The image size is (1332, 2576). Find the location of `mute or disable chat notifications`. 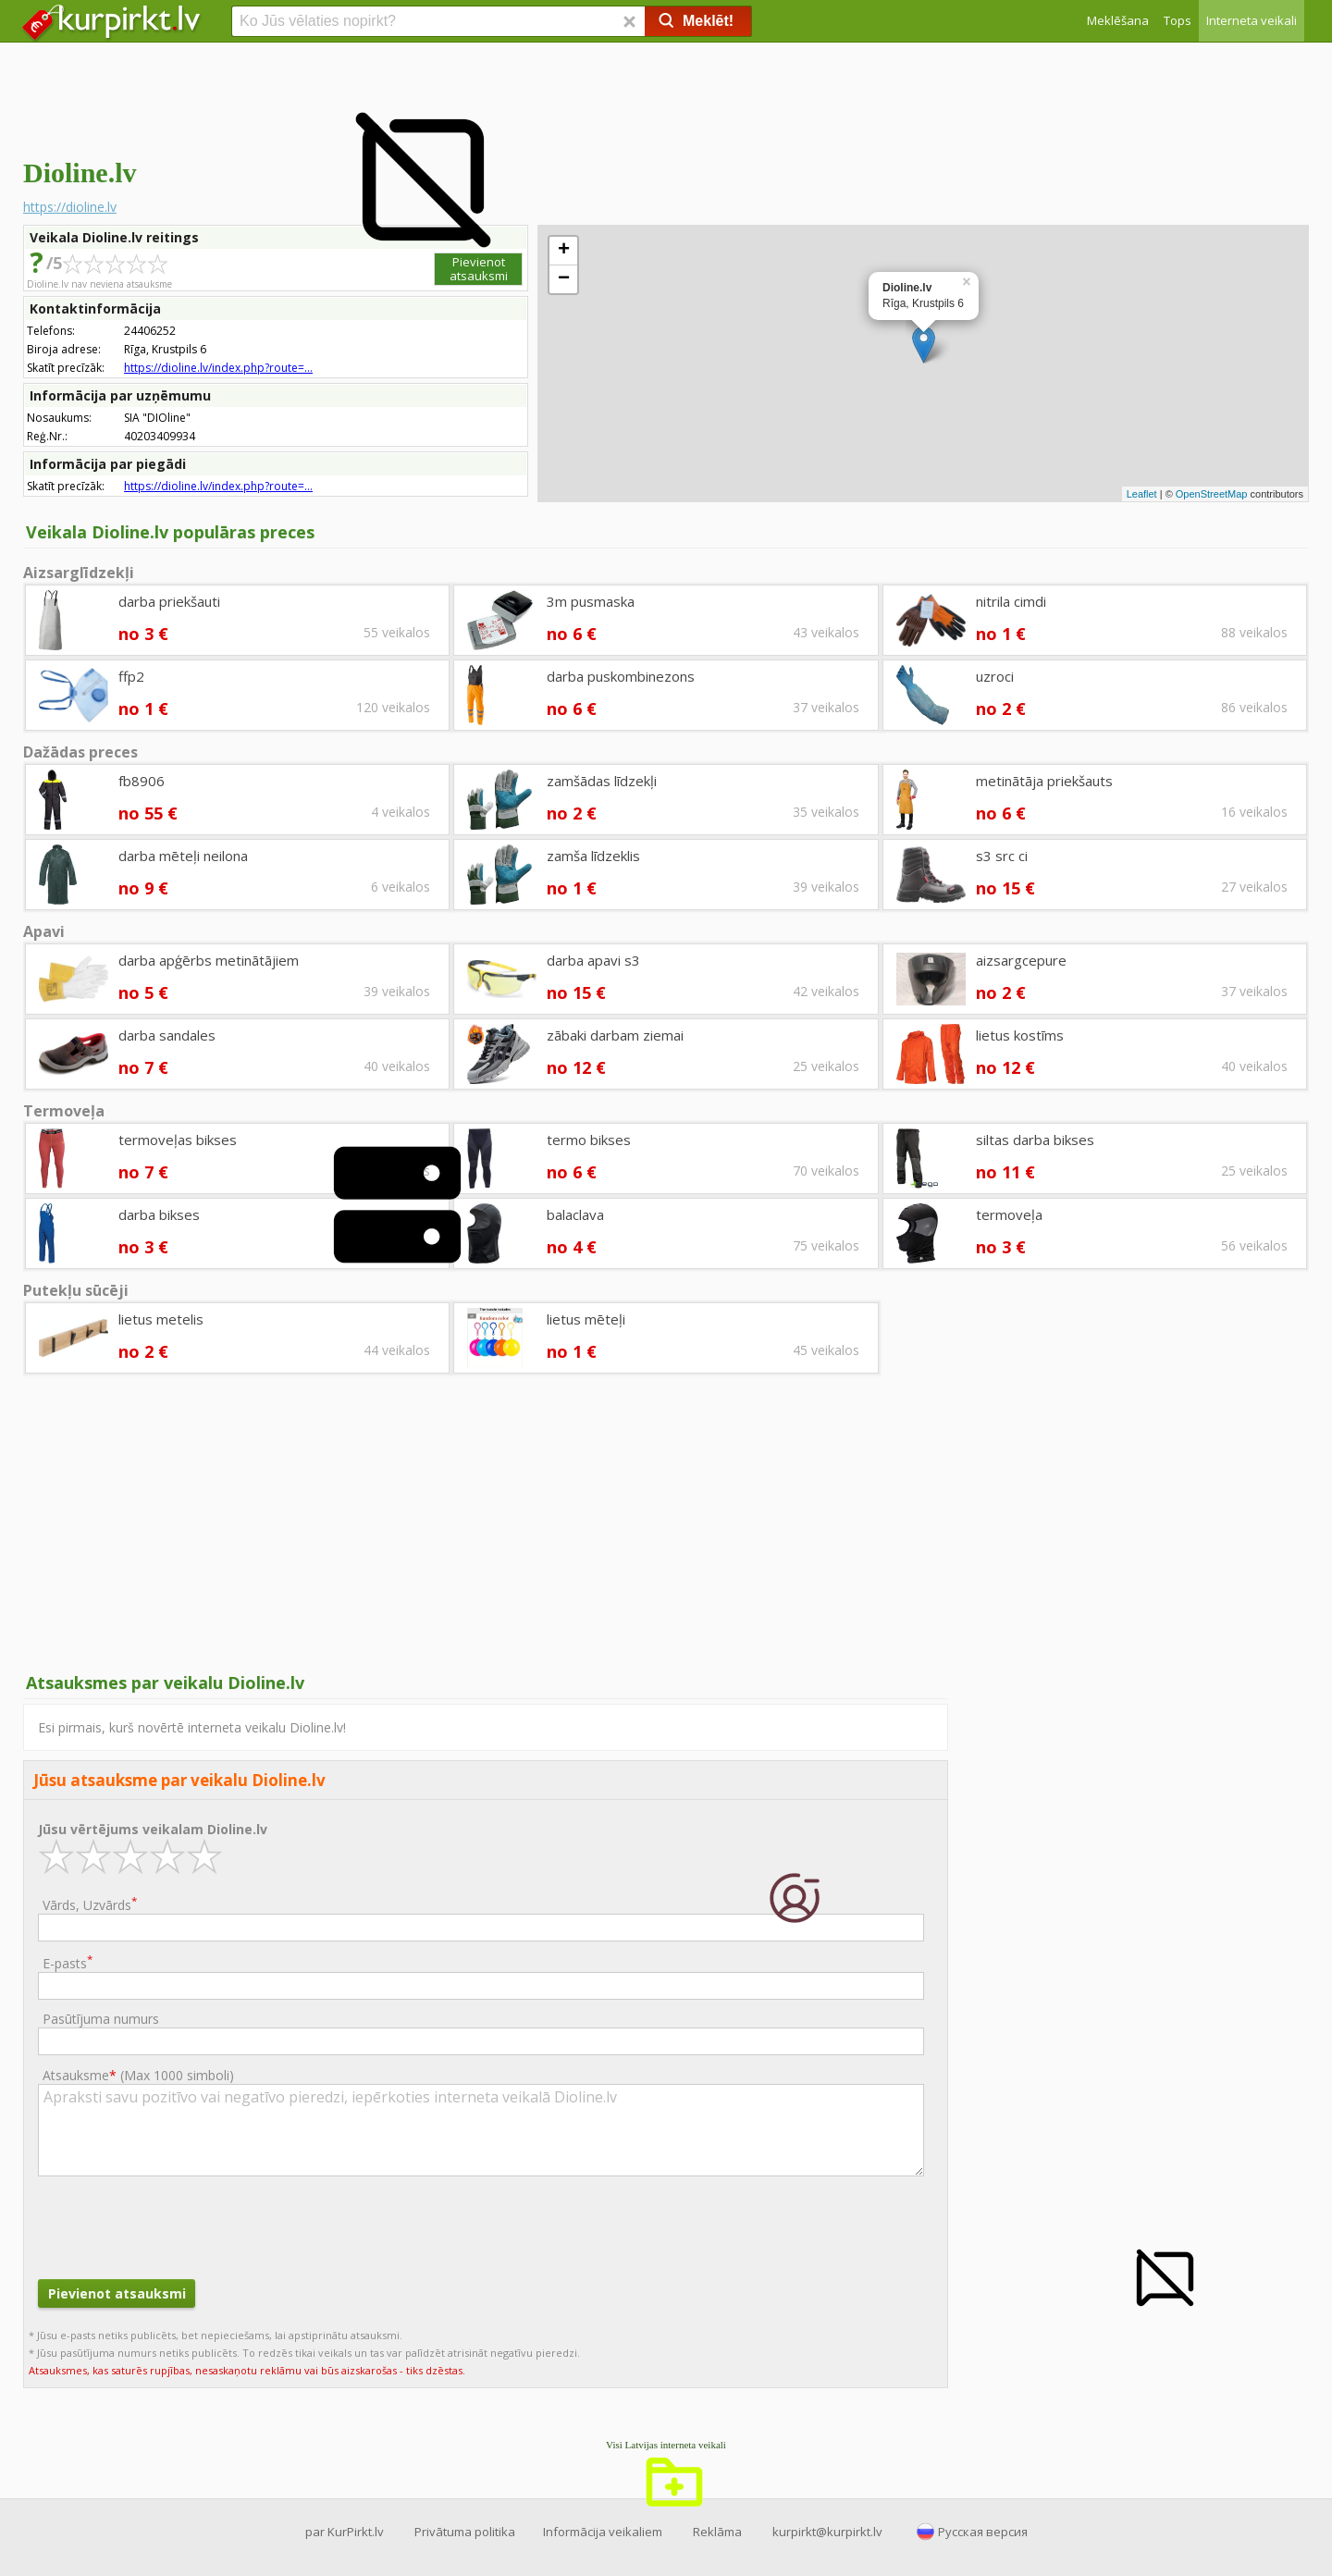

mute or disable chat notifications is located at coordinates (1165, 2277).